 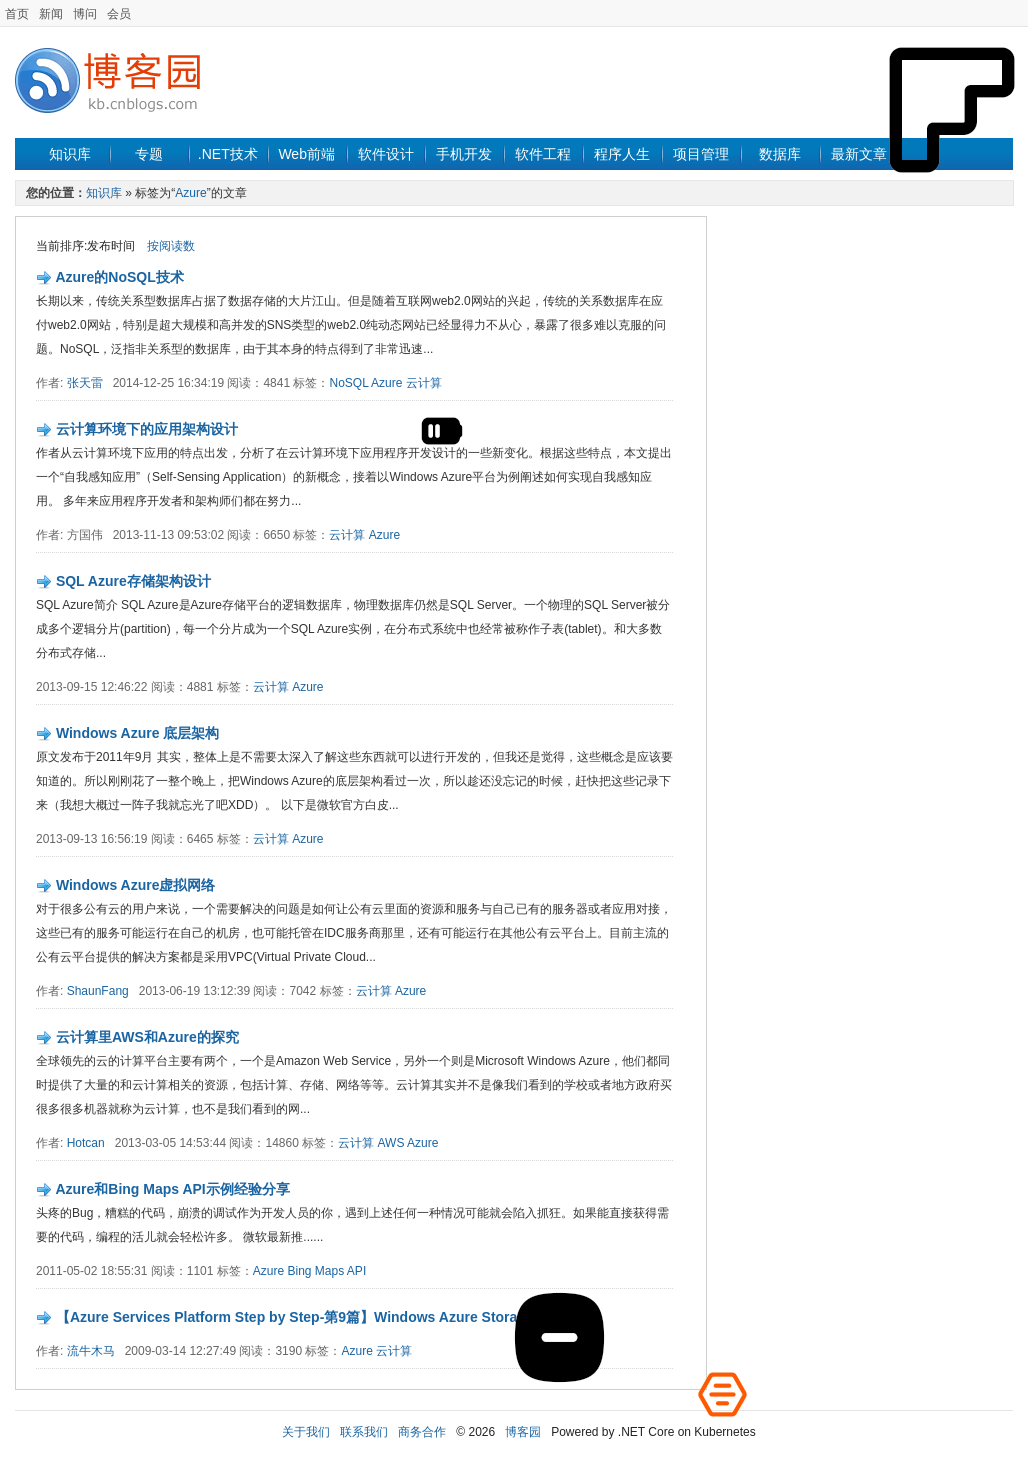 What do you see at coordinates (722, 1394) in the screenshot?
I see `open the Bumble dating app` at bounding box center [722, 1394].